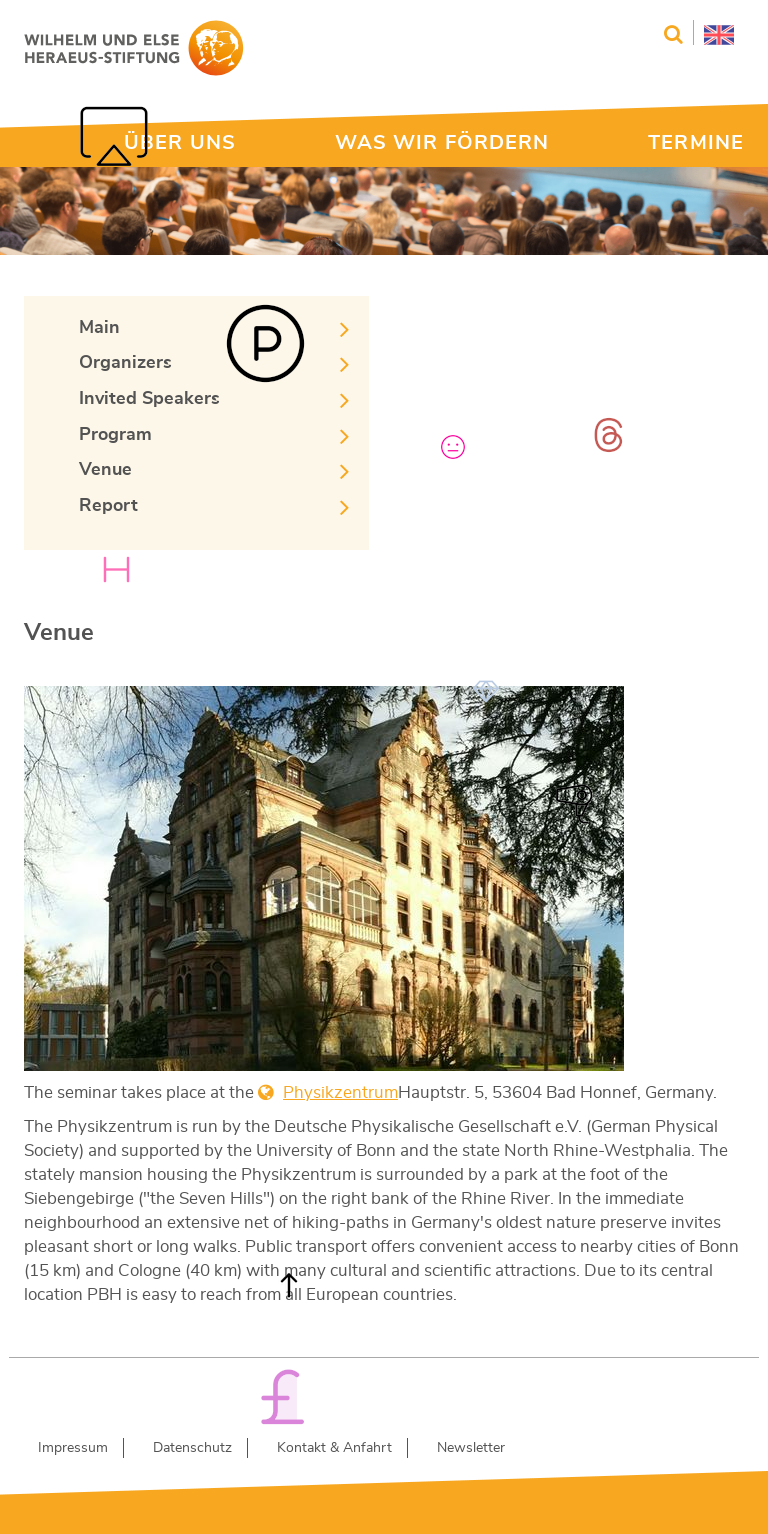  Describe the element at coordinates (575, 802) in the screenshot. I see `hair styling or salon services` at that location.